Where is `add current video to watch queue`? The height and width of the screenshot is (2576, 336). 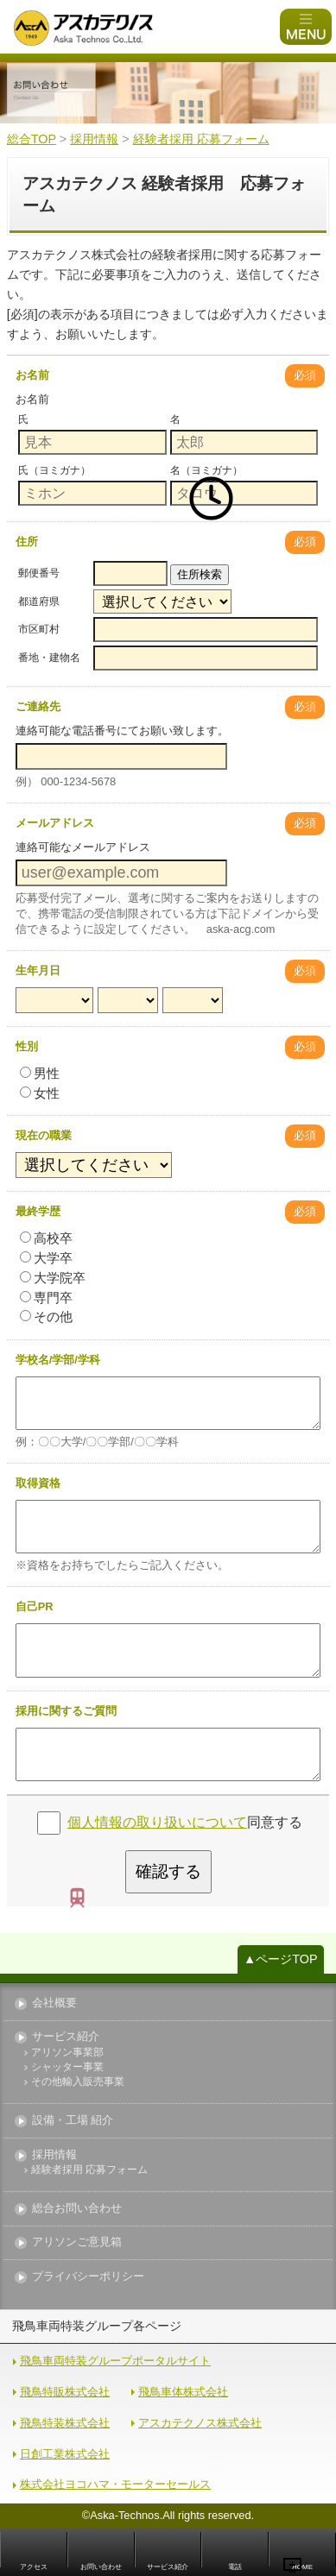 add current video to watch queue is located at coordinates (292, 2565).